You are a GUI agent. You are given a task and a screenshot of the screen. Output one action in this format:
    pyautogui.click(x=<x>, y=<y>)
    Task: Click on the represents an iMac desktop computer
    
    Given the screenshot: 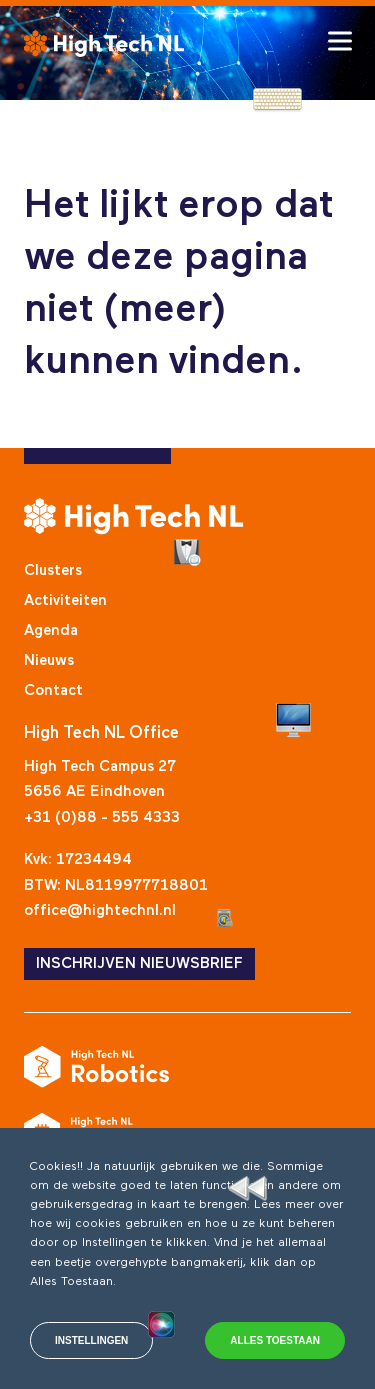 What is the action you would take?
    pyautogui.click(x=293, y=713)
    